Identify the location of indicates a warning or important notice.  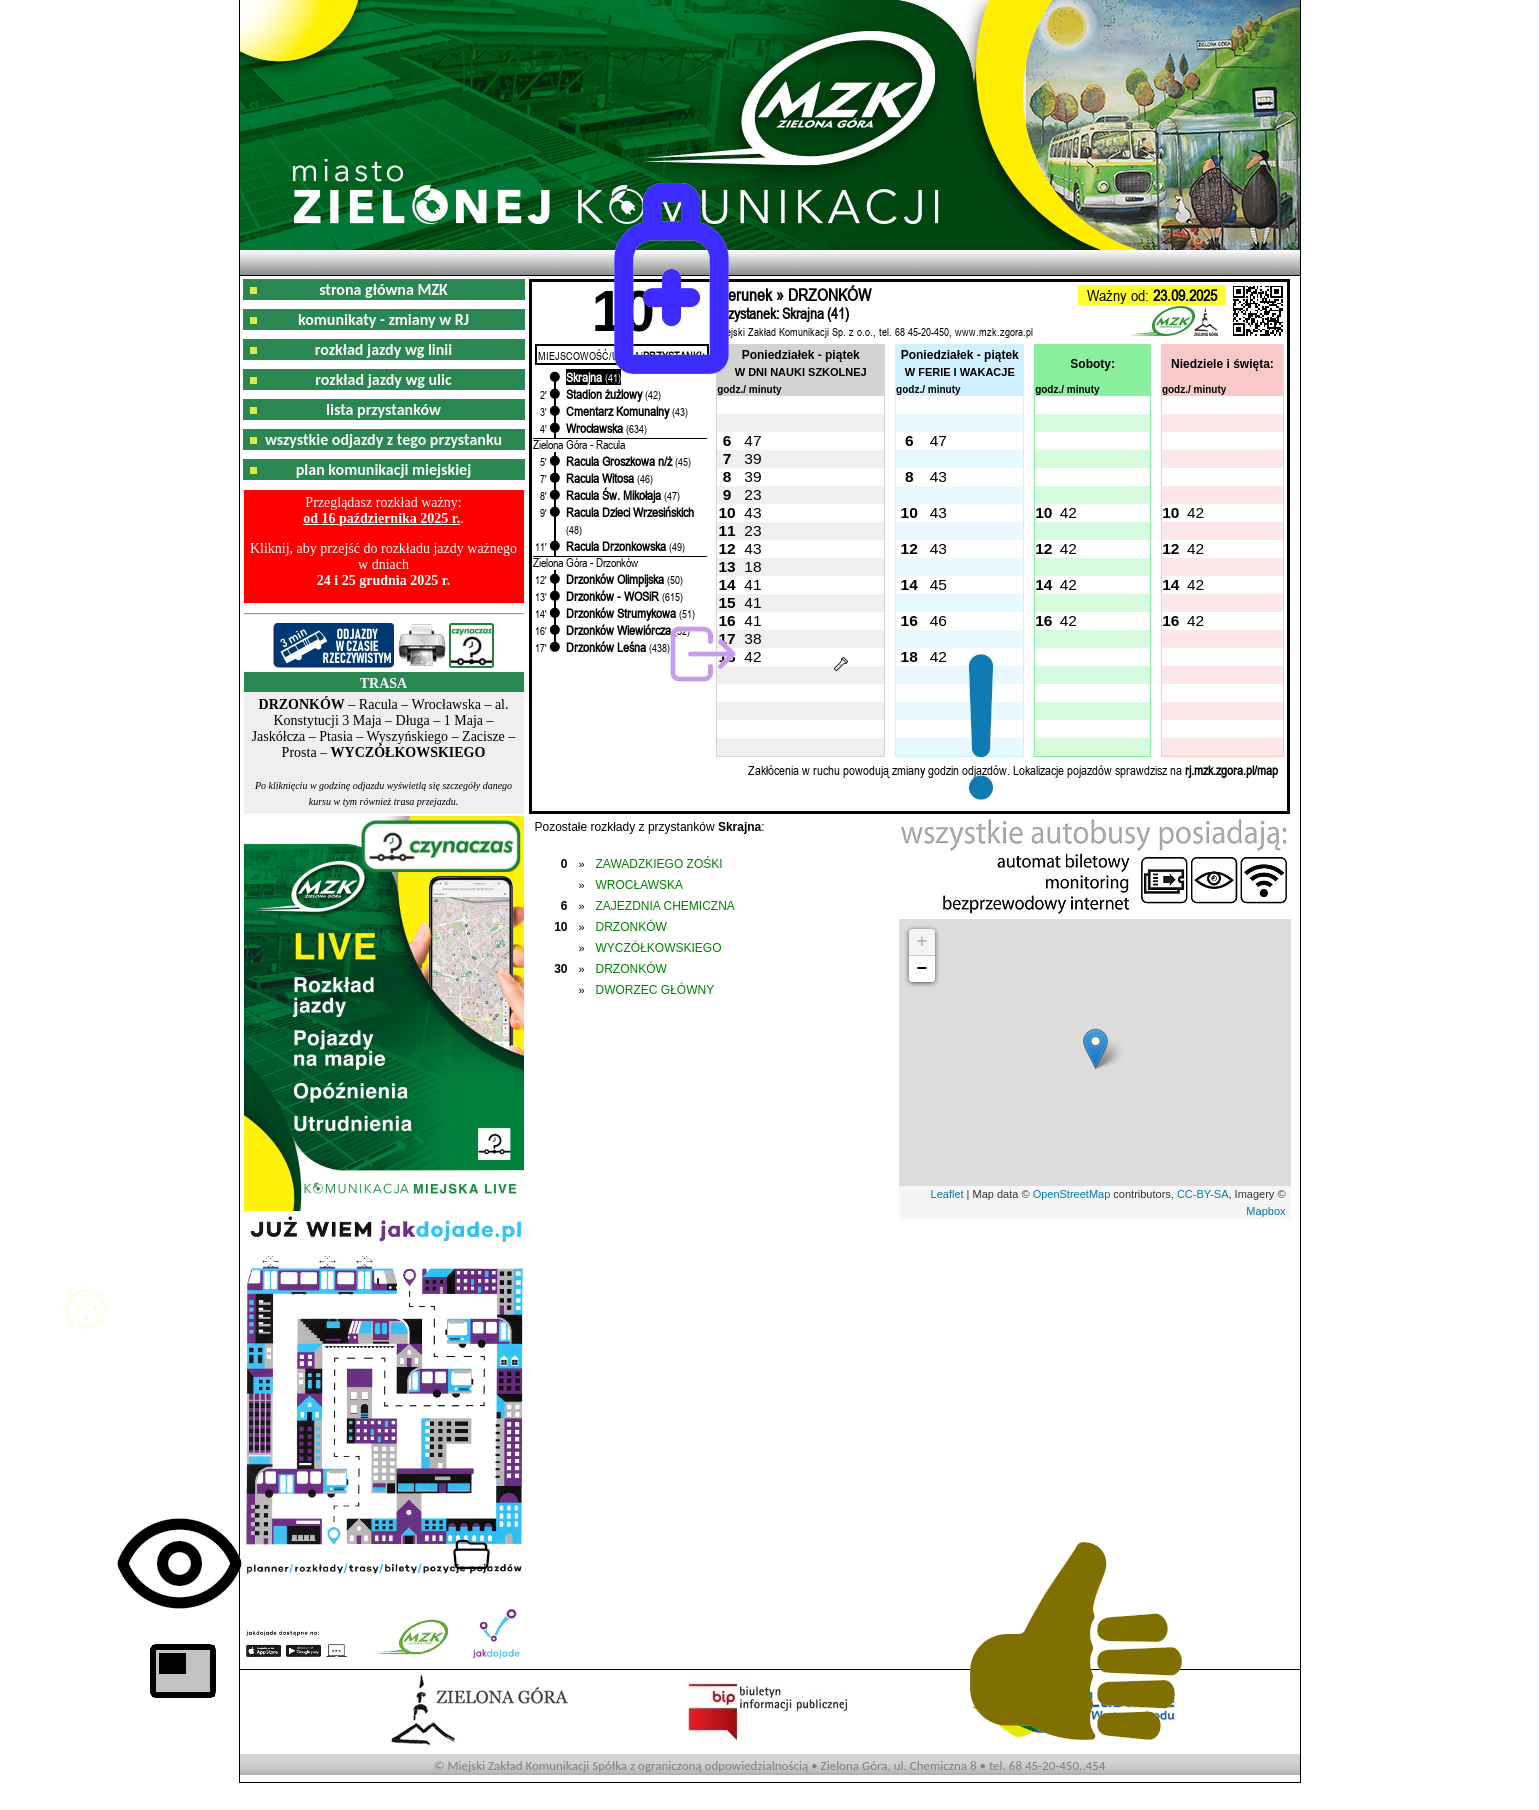
(981, 727).